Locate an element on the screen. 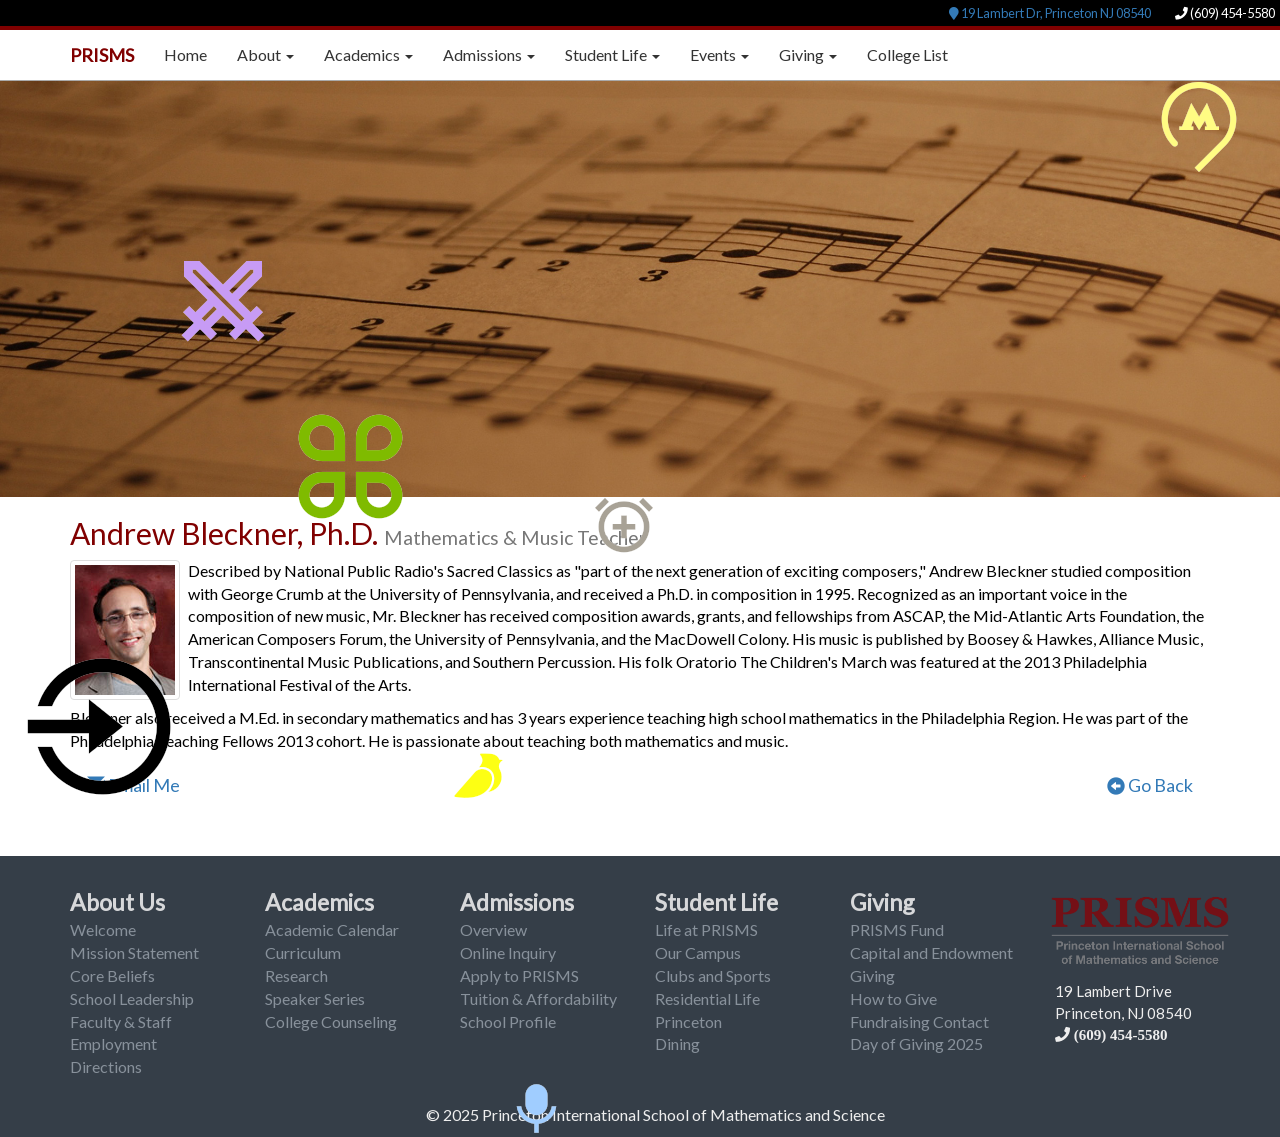 This screenshot has width=1280, height=1137. add a new alarm is located at coordinates (624, 524).